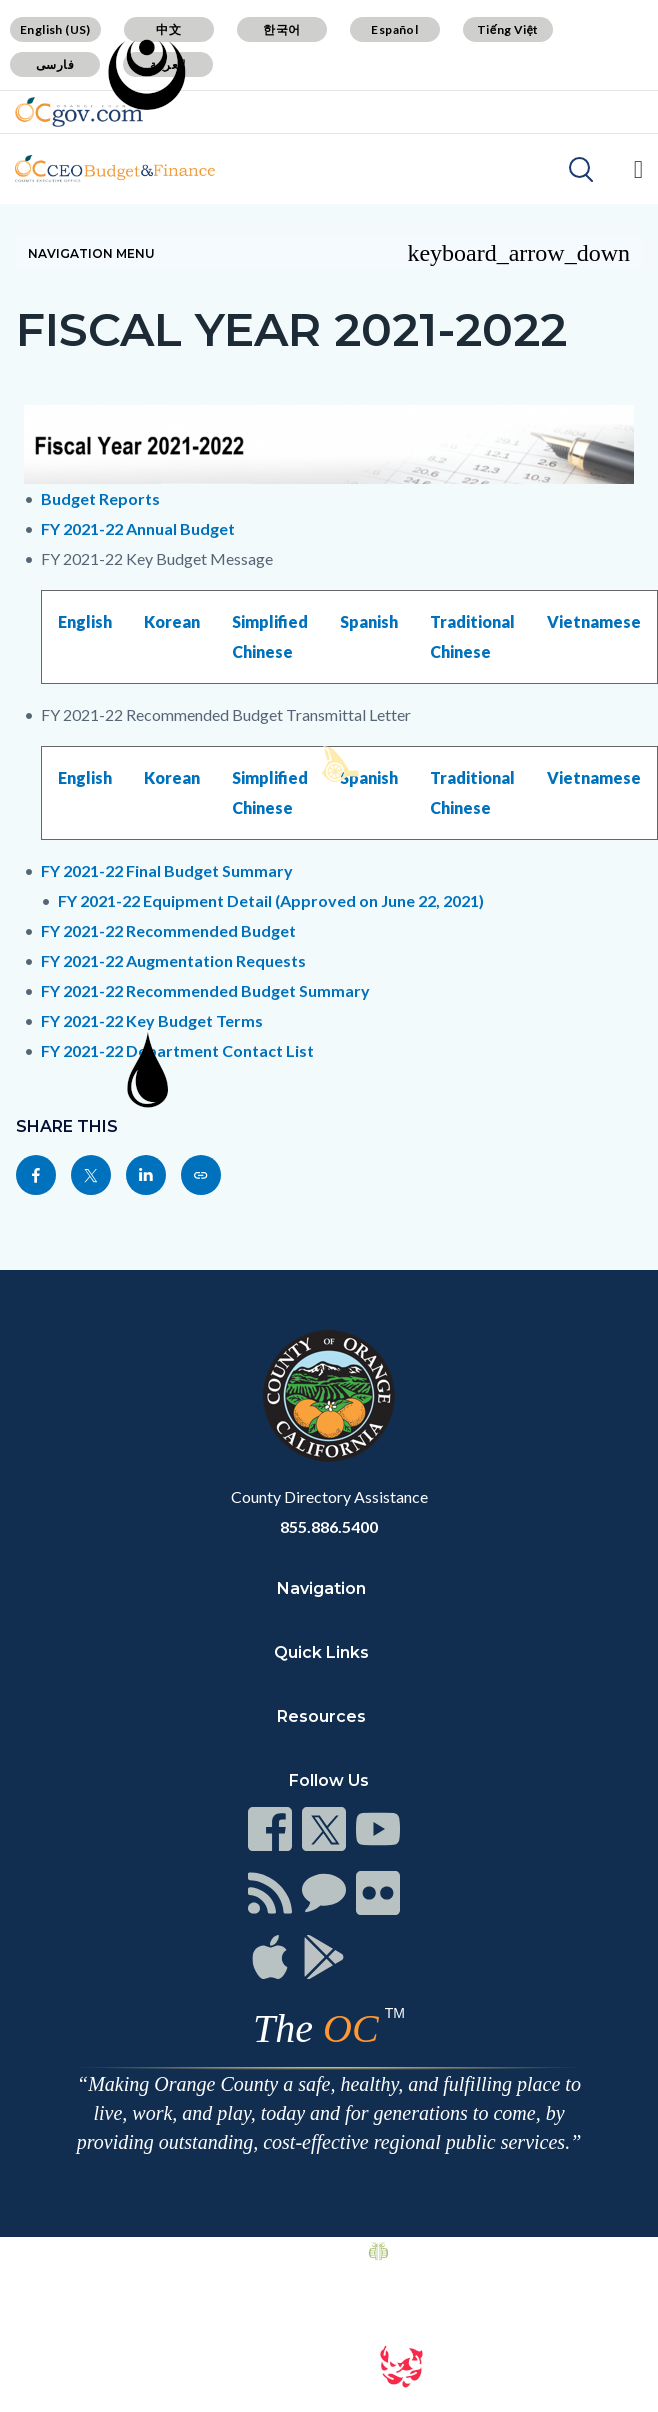  What do you see at coordinates (146, 1069) in the screenshot?
I see `indicates water or liquid-related feature` at bounding box center [146, 1069].